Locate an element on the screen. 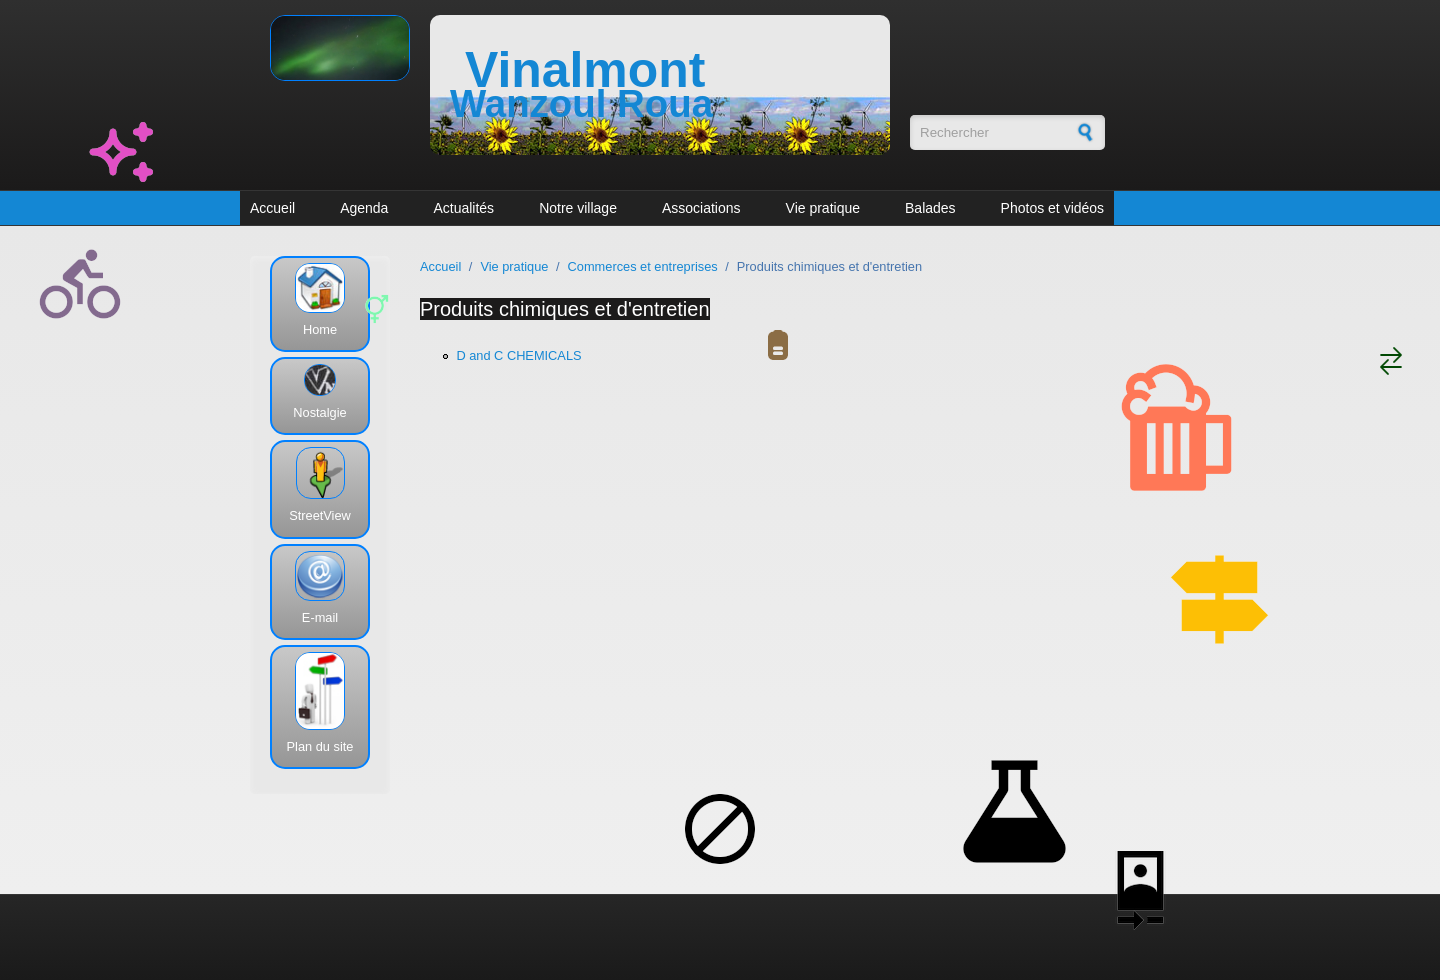  indicates AI-generated or enhanced content is located at coordinates (123, 152).